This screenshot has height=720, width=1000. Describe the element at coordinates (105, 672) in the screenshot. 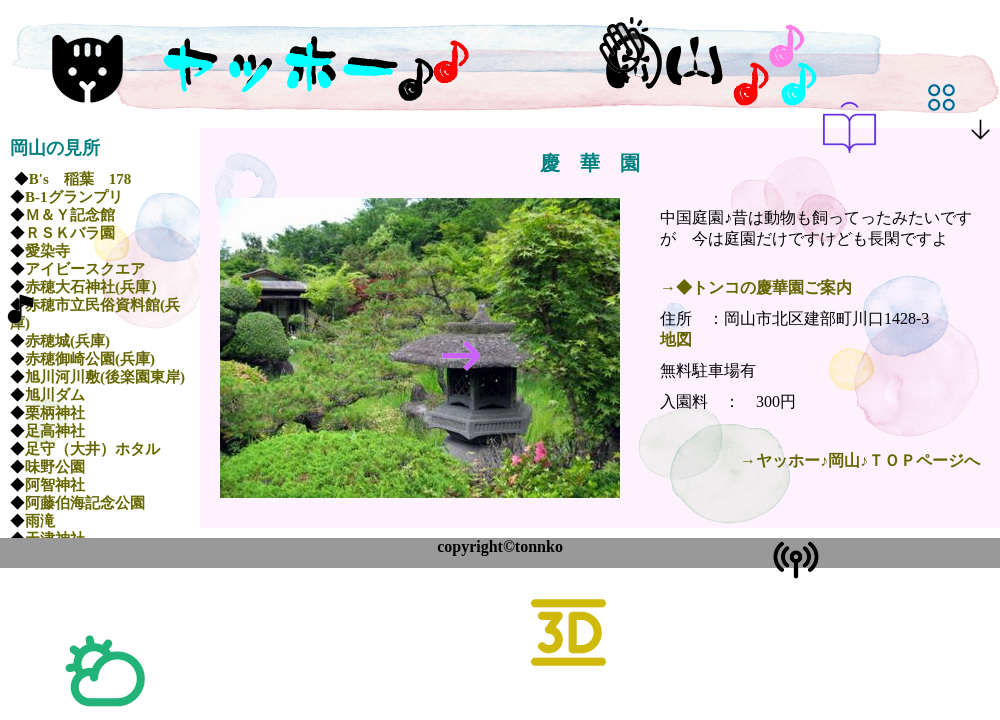

I see `view current weather conditions` at that location.